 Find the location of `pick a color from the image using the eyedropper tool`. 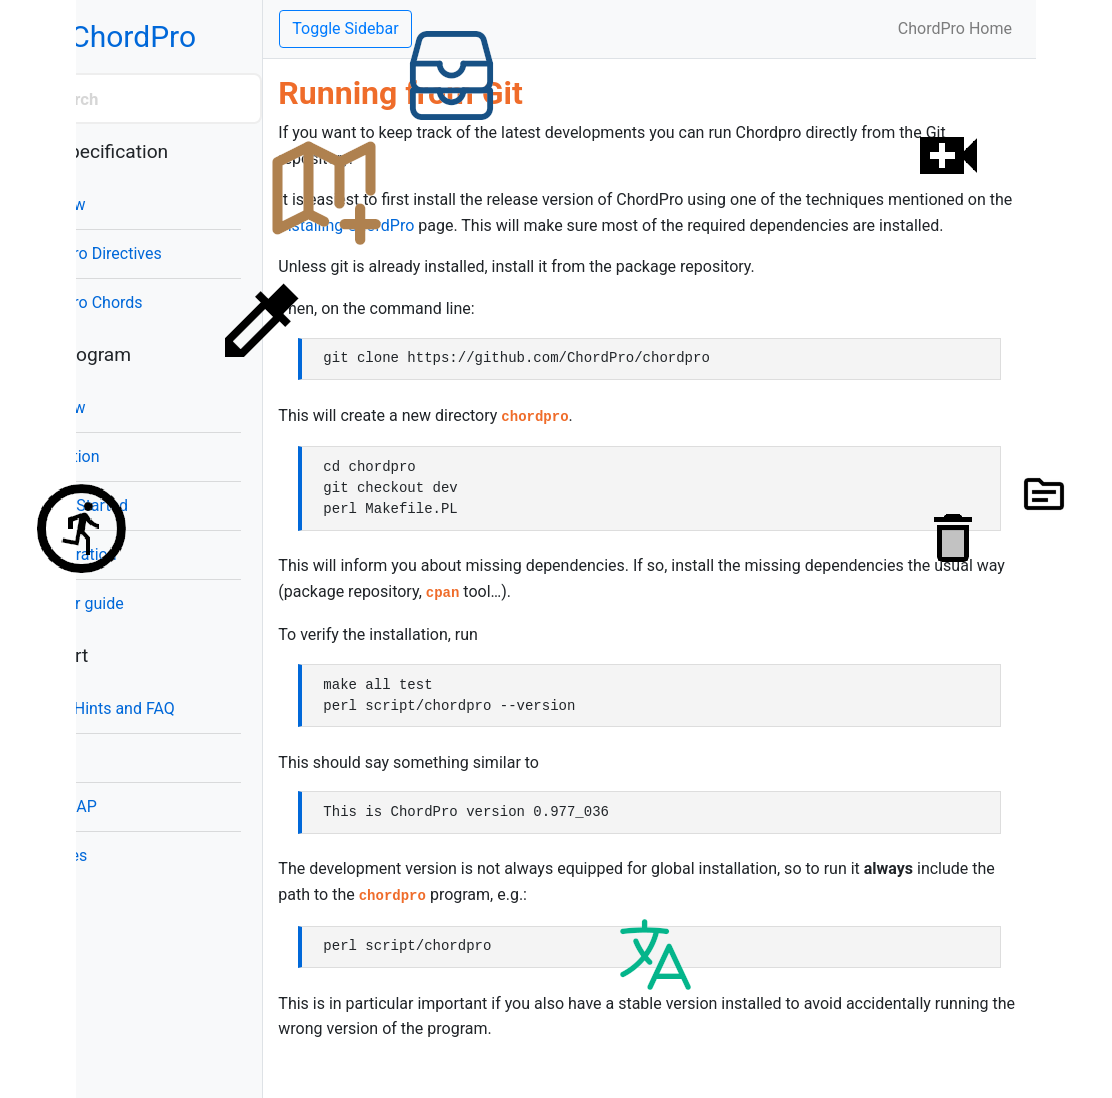

pick a color from the image using the eyedropper tool is located at coordinates (261, 321).